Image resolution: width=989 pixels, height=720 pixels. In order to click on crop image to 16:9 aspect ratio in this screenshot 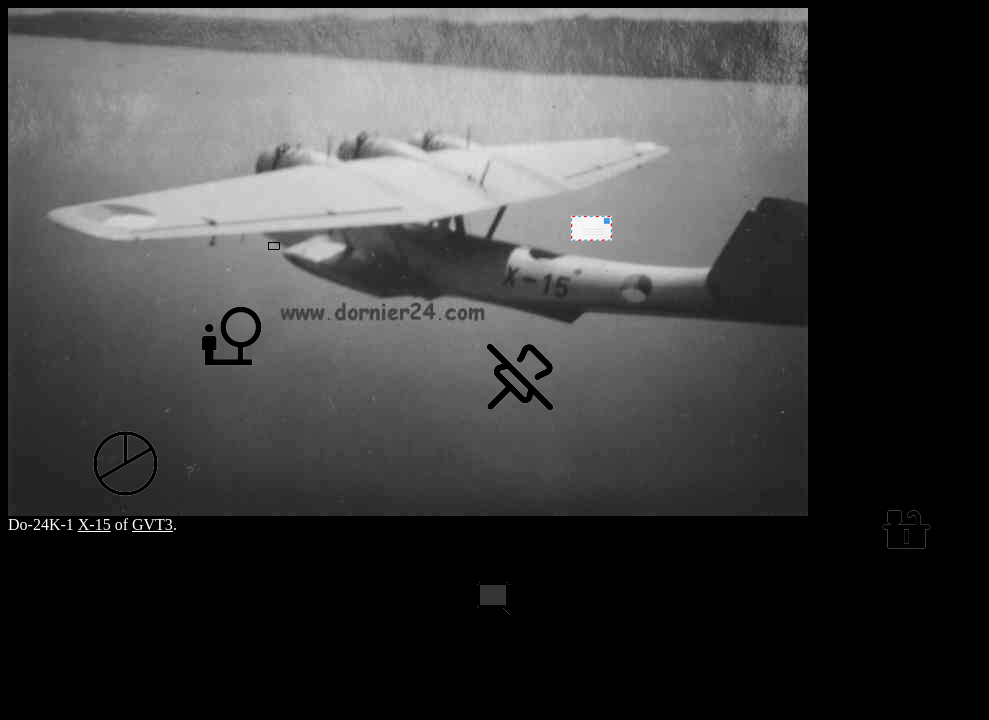, I will do `click(274, 246)`.